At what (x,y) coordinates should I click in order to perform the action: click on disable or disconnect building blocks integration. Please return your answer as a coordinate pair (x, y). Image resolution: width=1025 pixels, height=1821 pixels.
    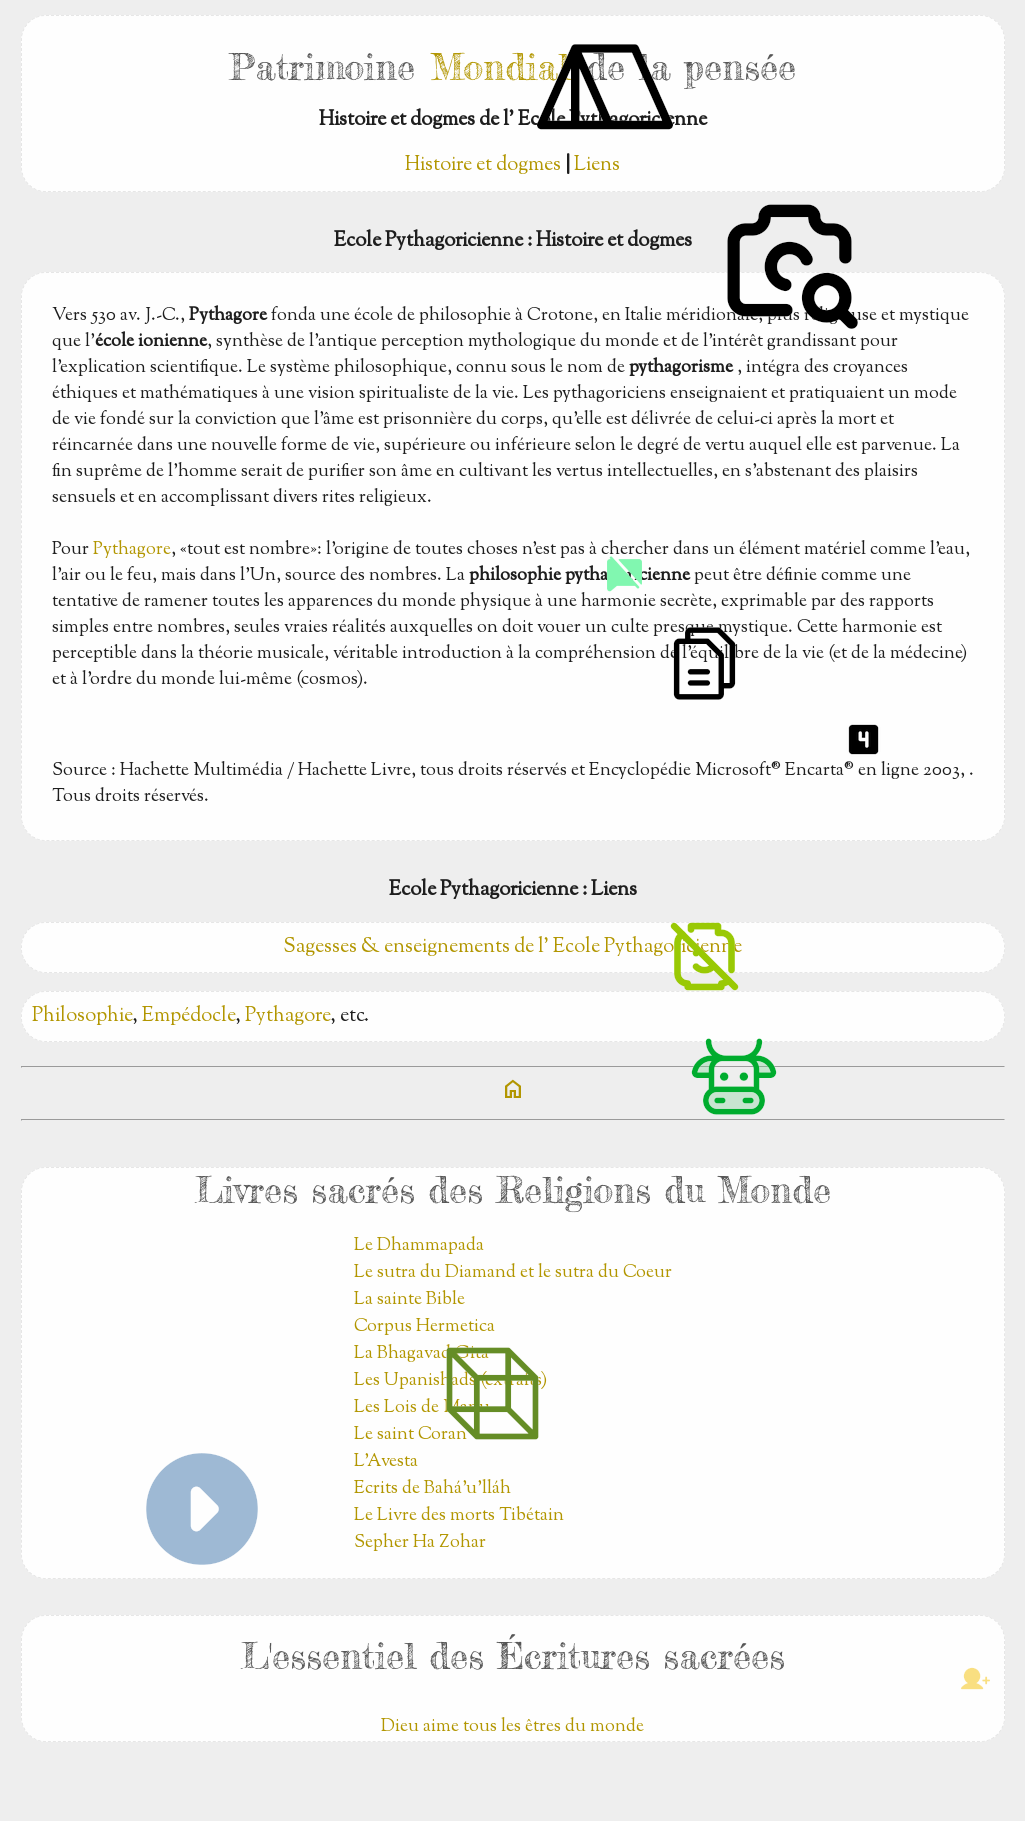
    Looking at the image, I should click on (704, 956).